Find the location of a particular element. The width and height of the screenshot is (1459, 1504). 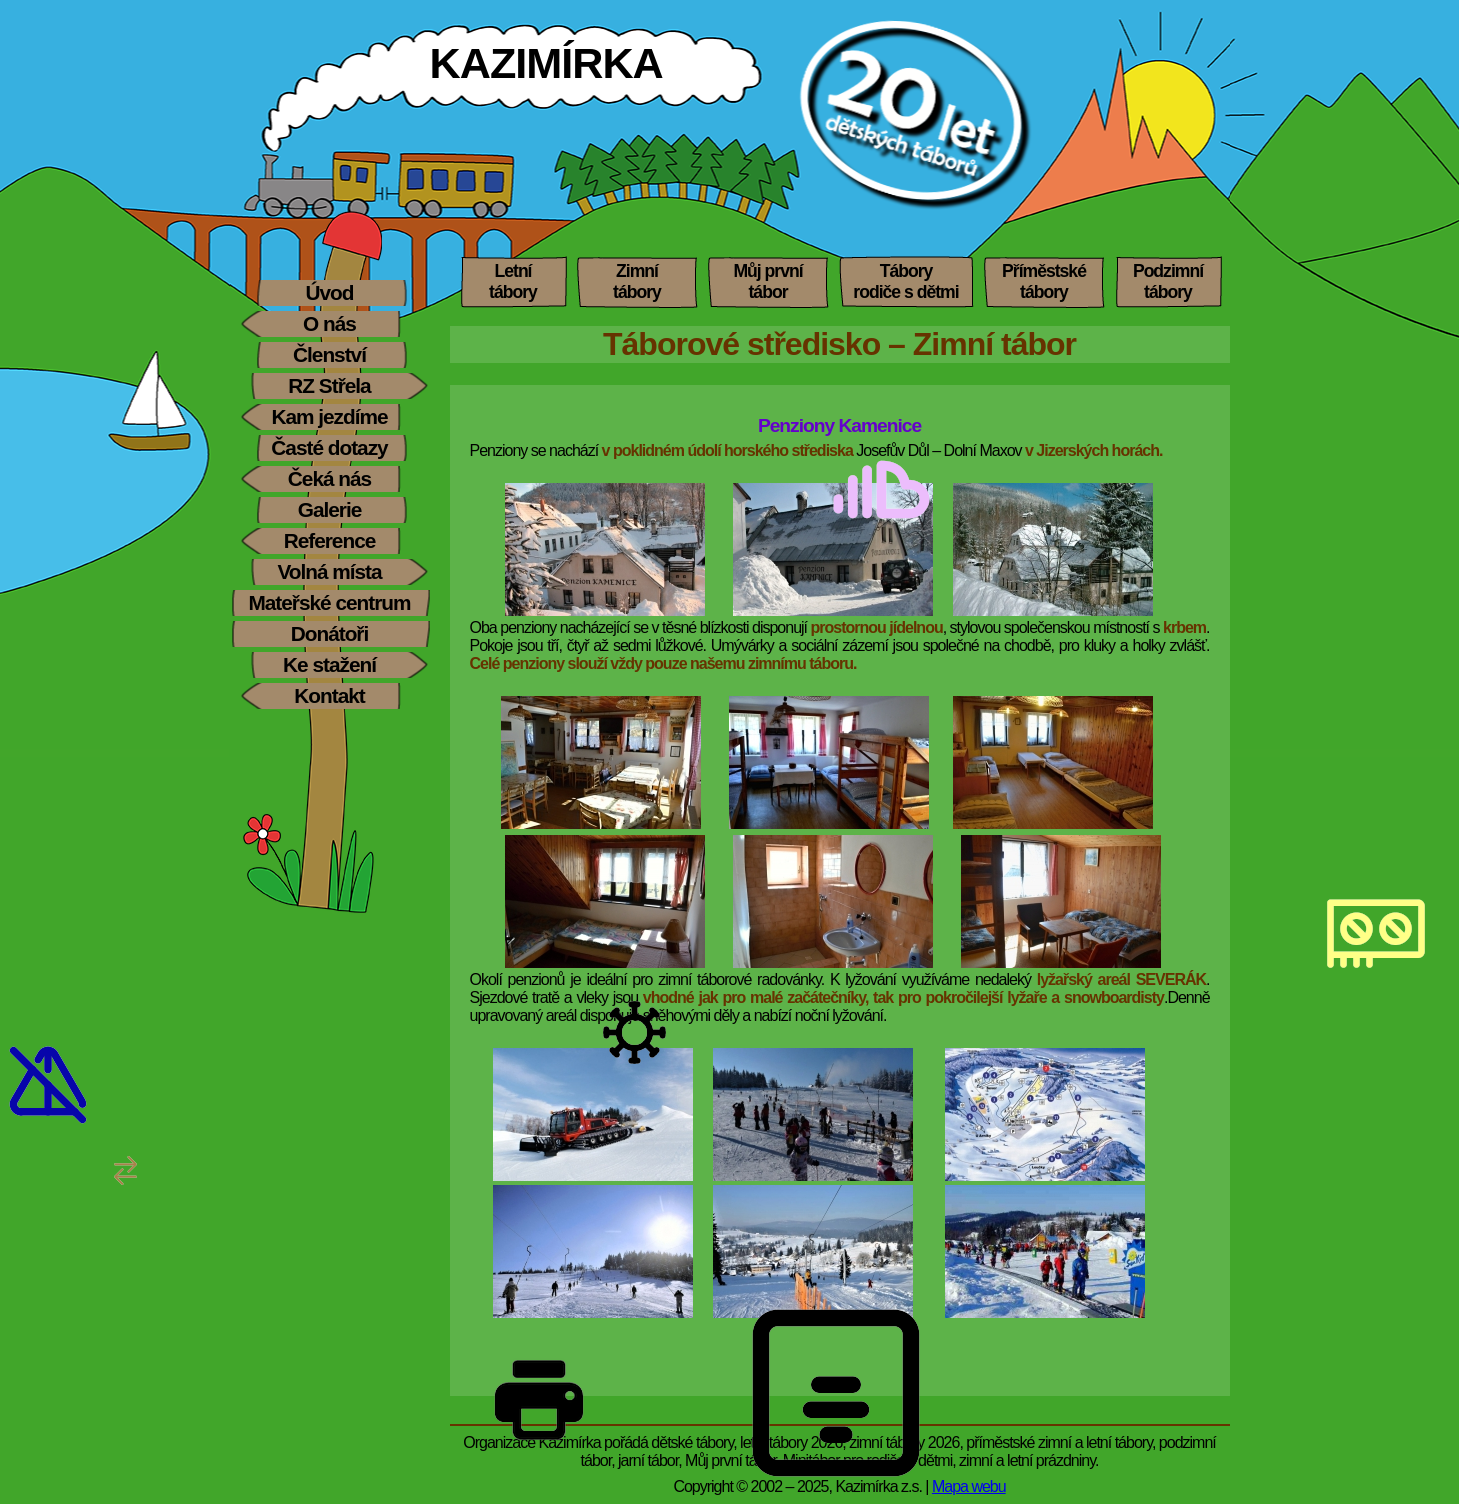

indicates virus or malware detected is located at coordinates (634, 1032).